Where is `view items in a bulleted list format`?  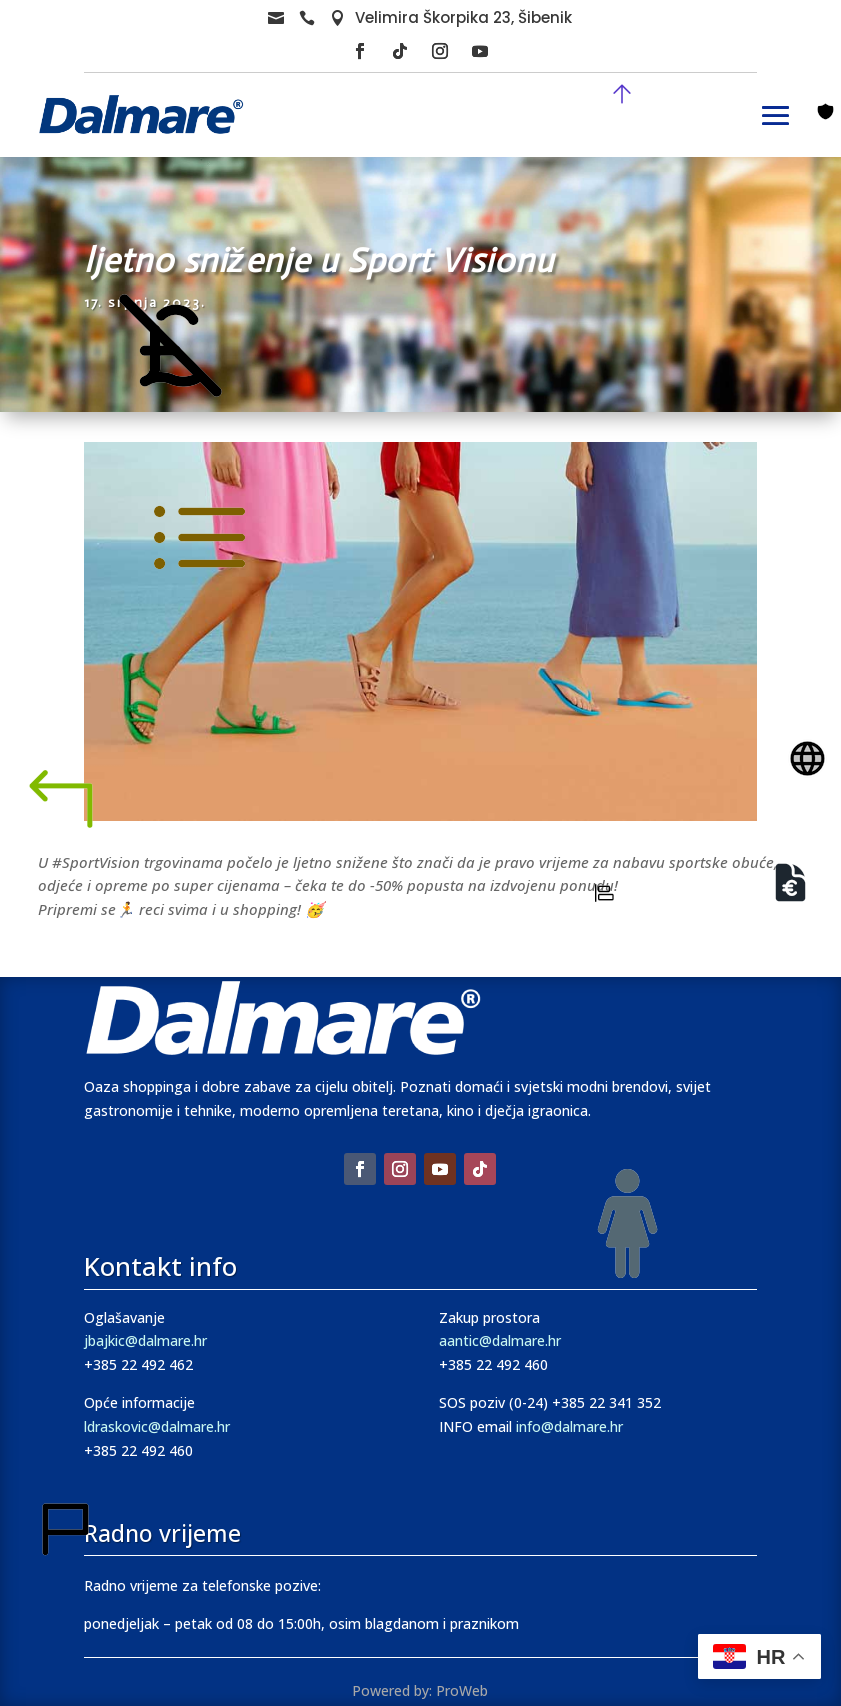
view items in a bulleted list format is located at coordinates (200, 537).